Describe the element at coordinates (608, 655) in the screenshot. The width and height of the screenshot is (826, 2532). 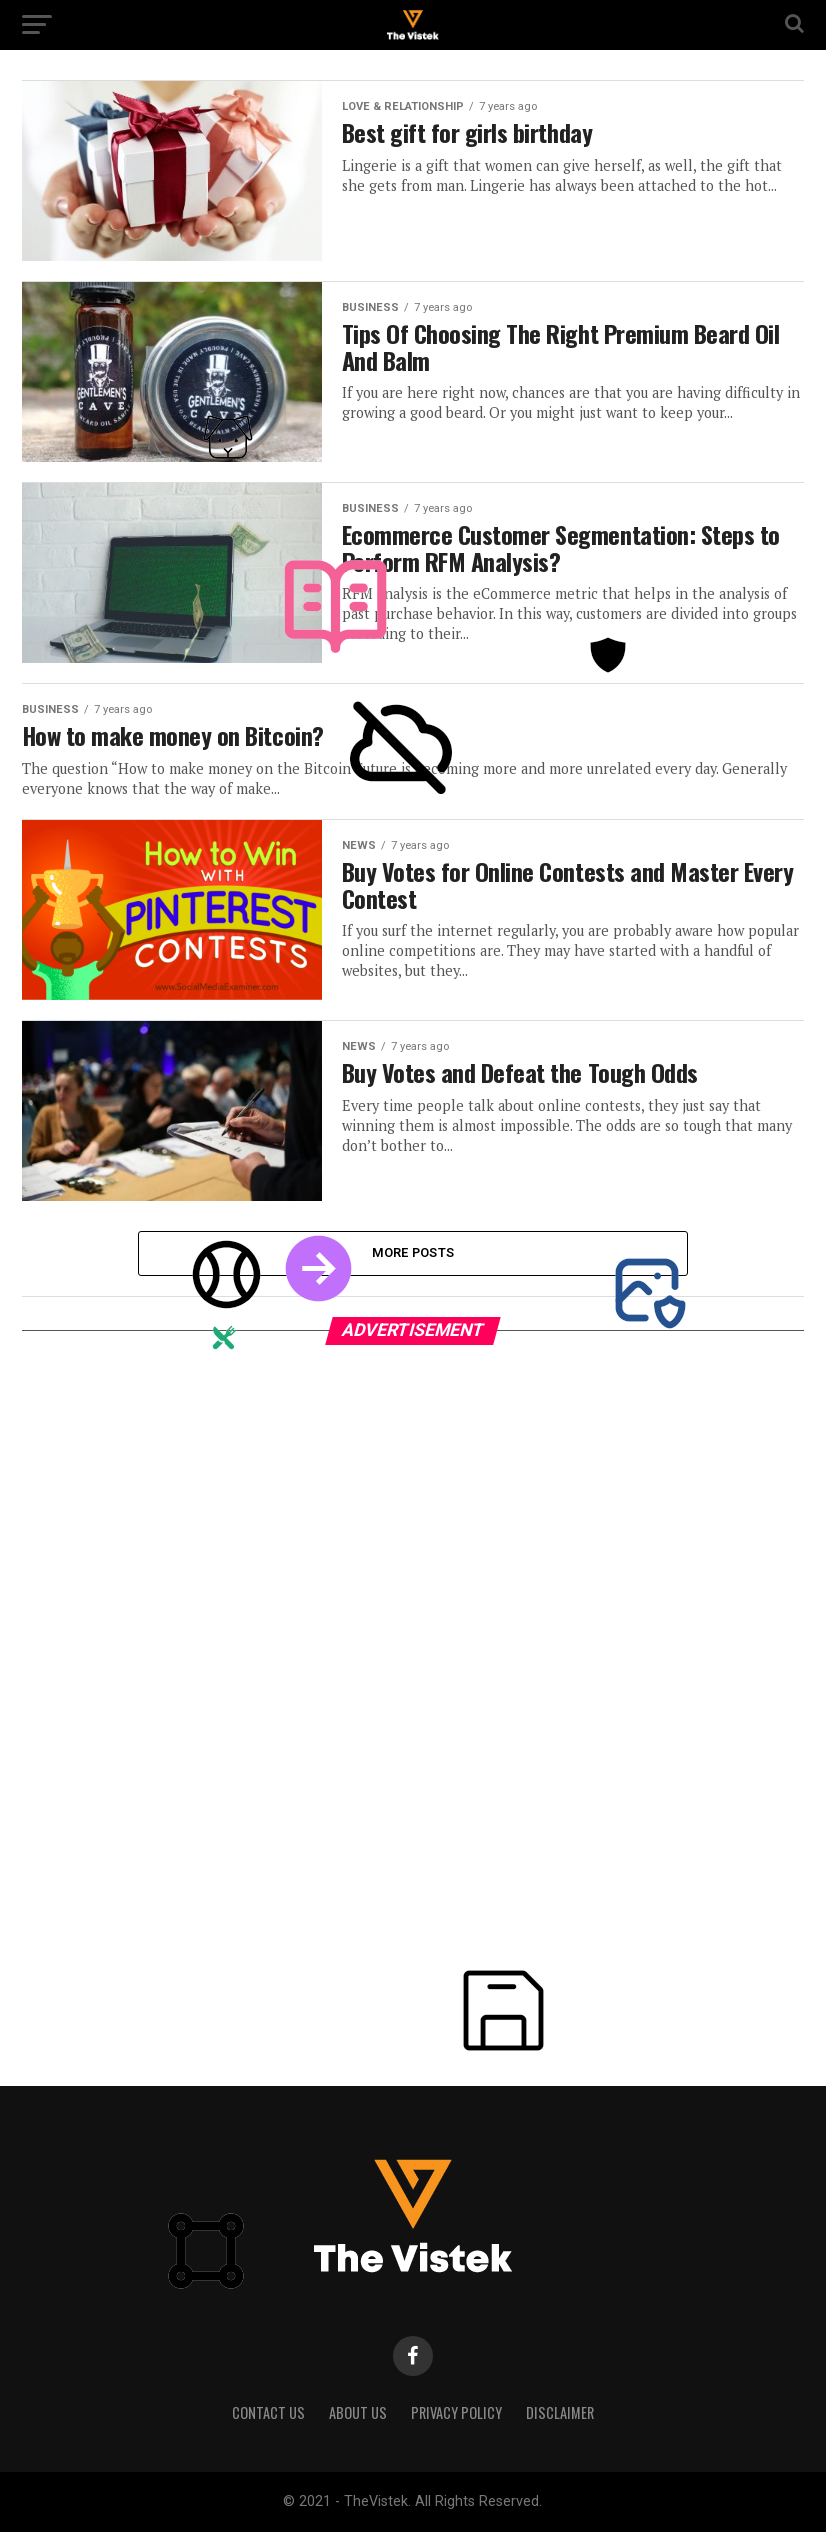
I see `access security settings` at that location.